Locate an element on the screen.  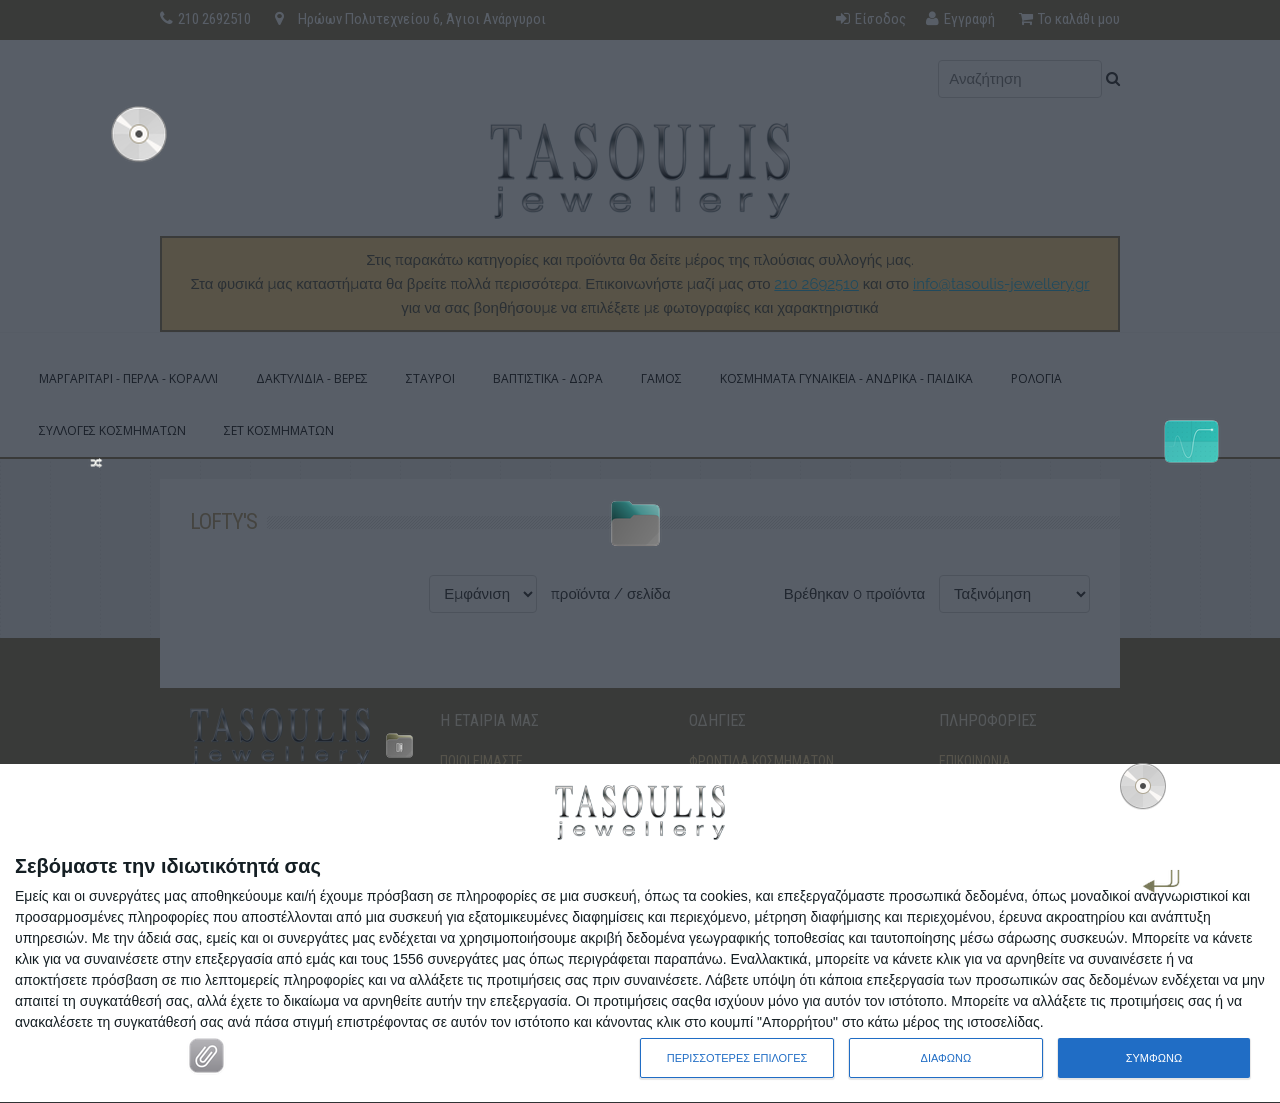
drop files here to move them into this folder is located at coordinates (635, 523).